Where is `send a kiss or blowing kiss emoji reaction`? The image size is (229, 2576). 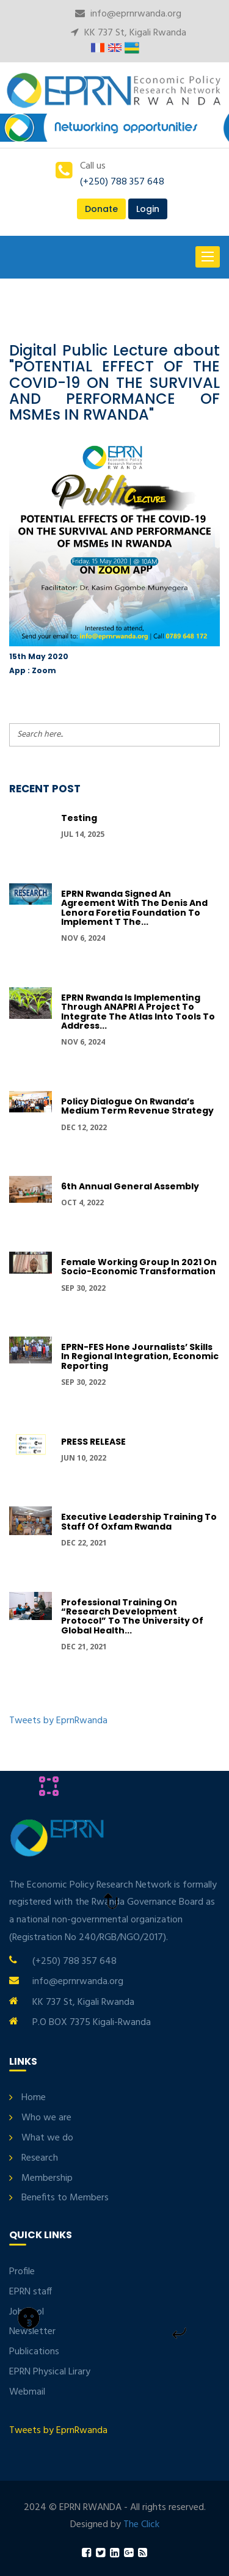 send a kiss or blowing kiss emoji reaction is located at coordinates (29, 2318).